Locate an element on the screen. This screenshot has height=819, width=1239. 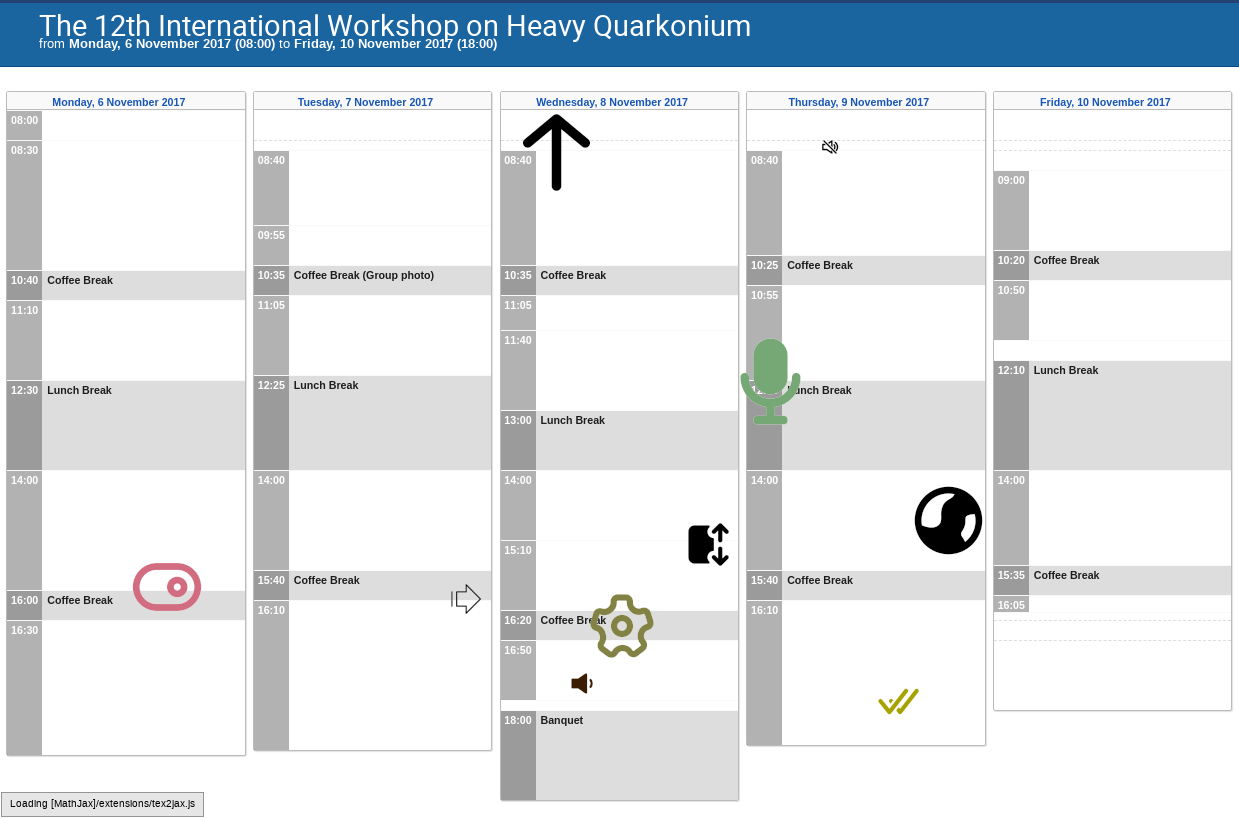
decrease audio volume is located at coordinates (581, 683).